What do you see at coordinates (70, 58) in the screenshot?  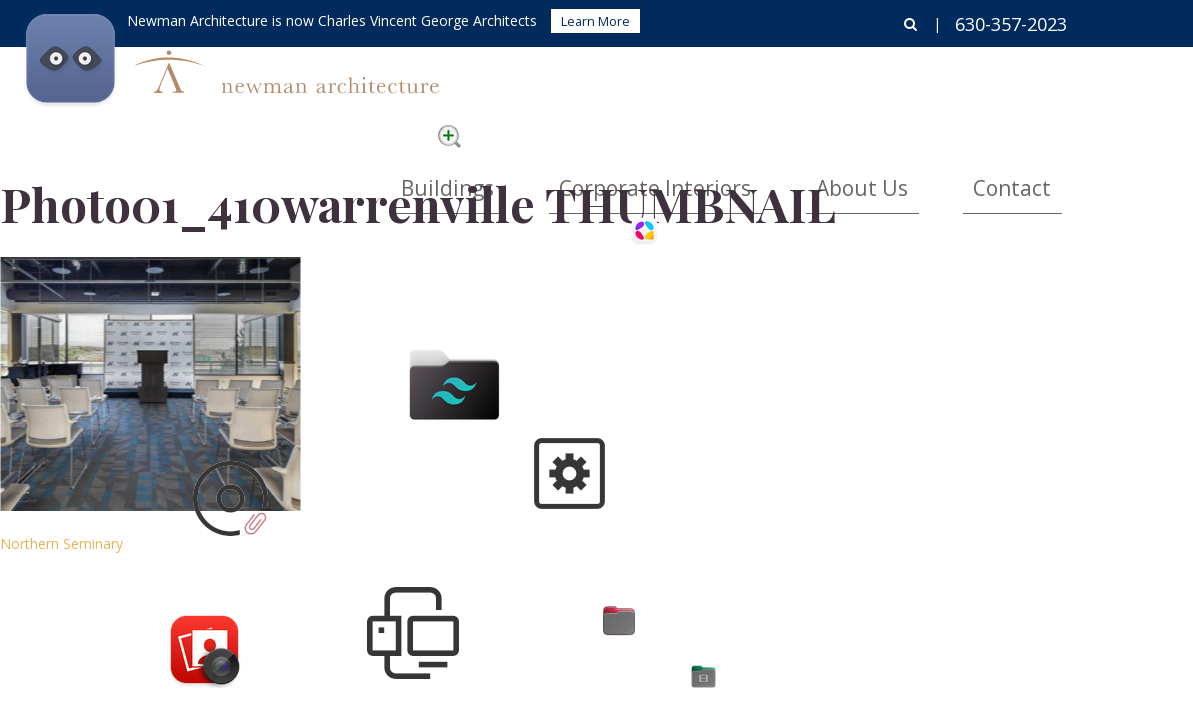 I see `open mockoon api mocking application` at bounding box center [70, 58].